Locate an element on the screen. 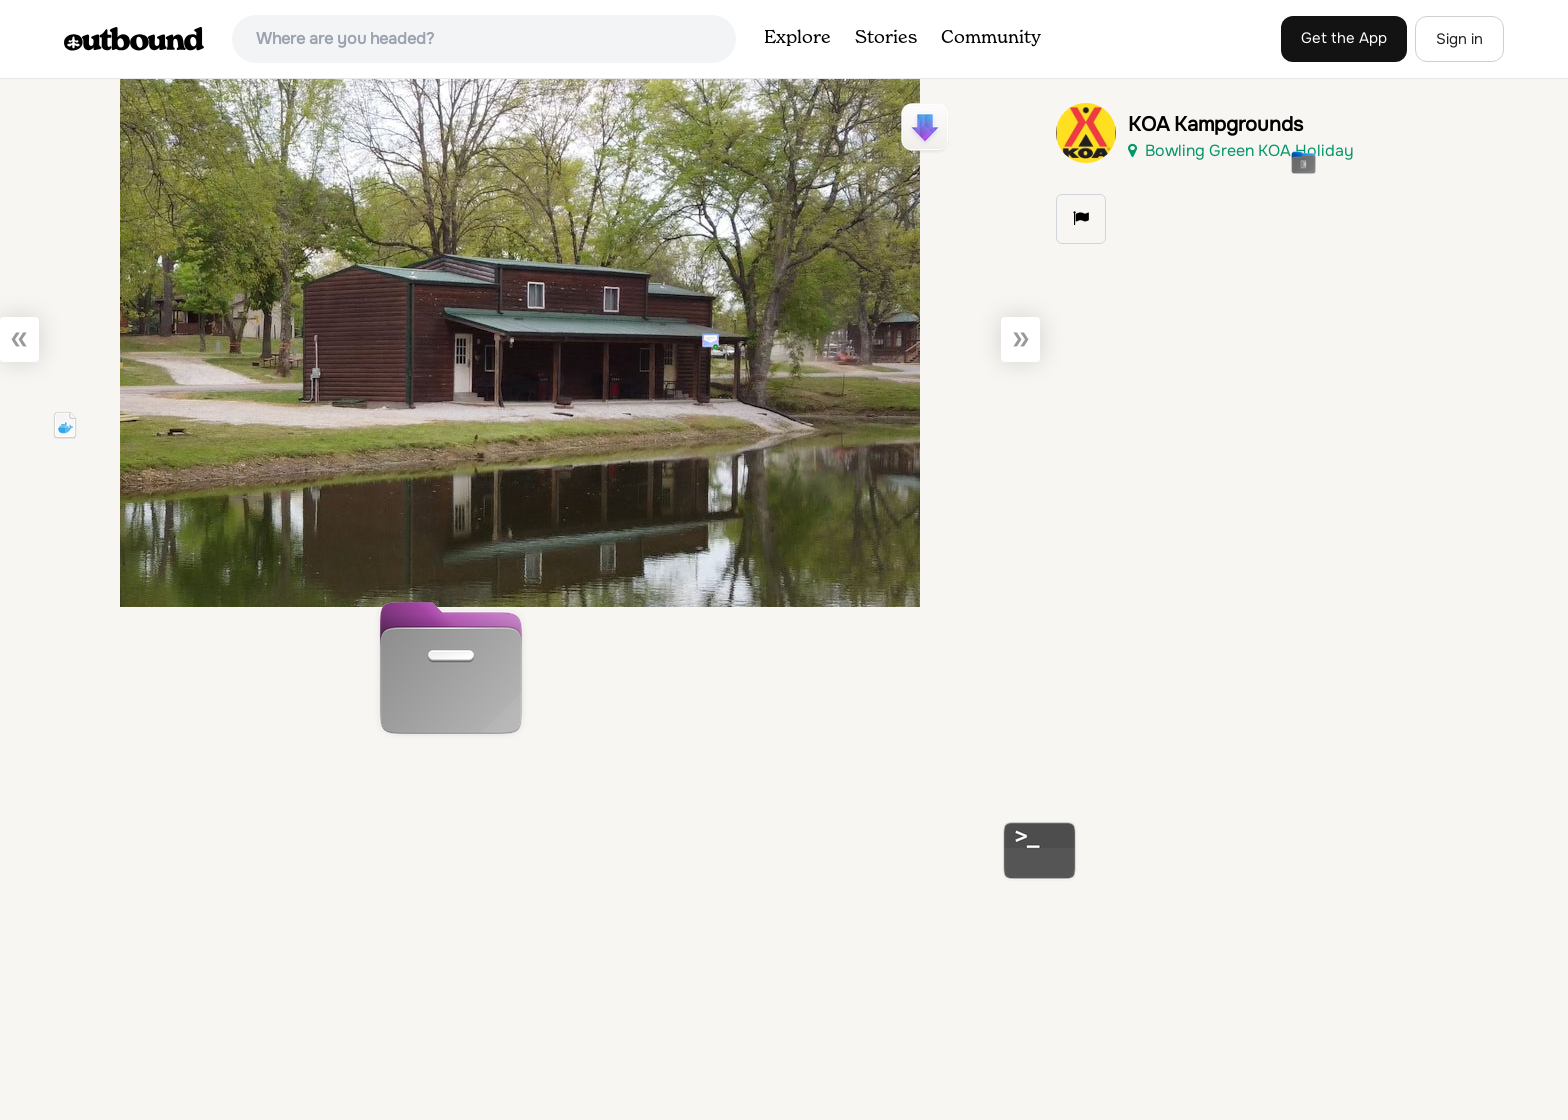 The image size is (1568, 1120). dockerfile or docker configuration file is located at coordinates (65, 425).